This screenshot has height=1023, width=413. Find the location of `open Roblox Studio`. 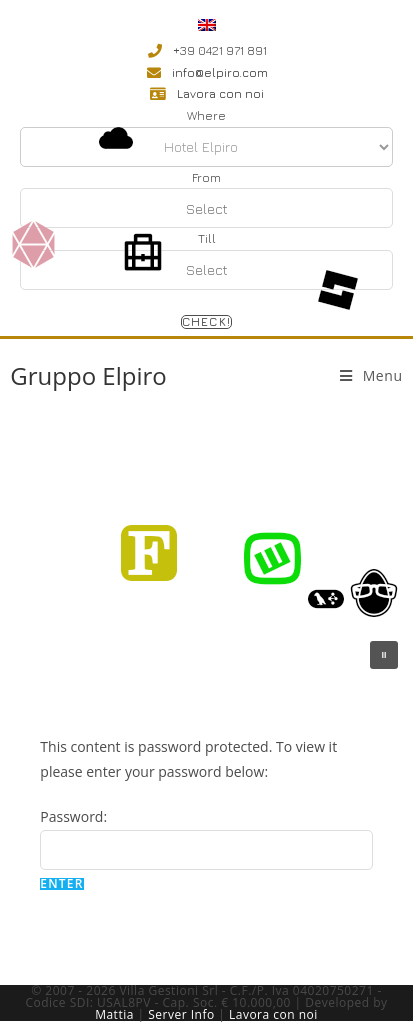

open Roblox Studio is located at coordinates (338, 290).